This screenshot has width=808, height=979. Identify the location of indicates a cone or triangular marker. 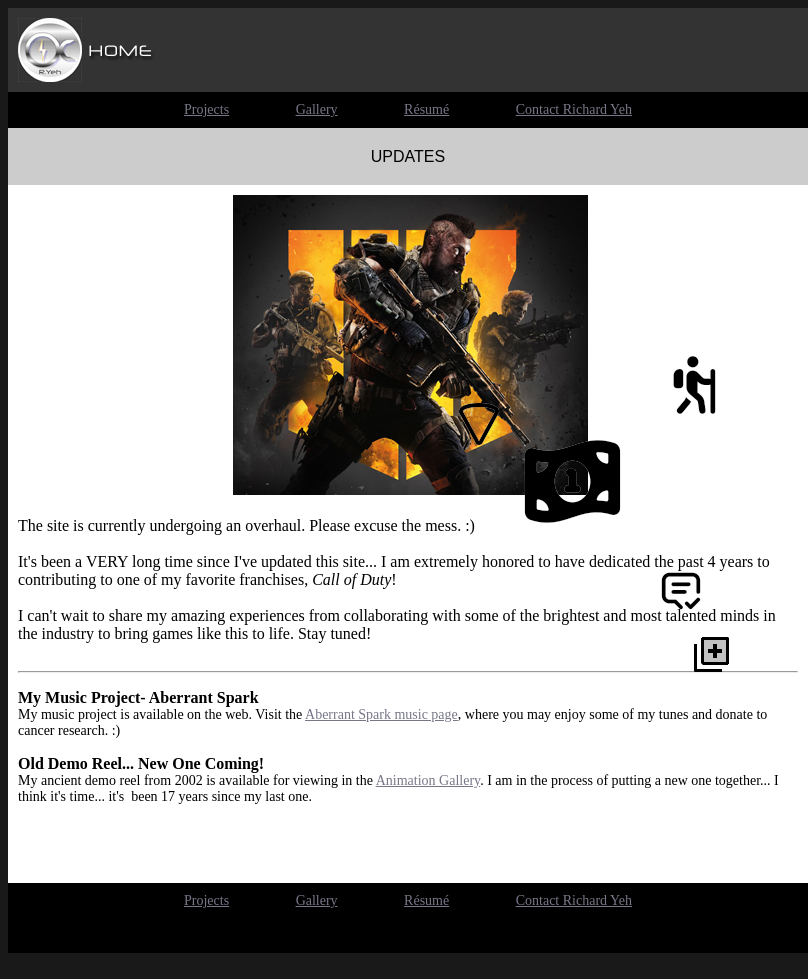
(479, 425).